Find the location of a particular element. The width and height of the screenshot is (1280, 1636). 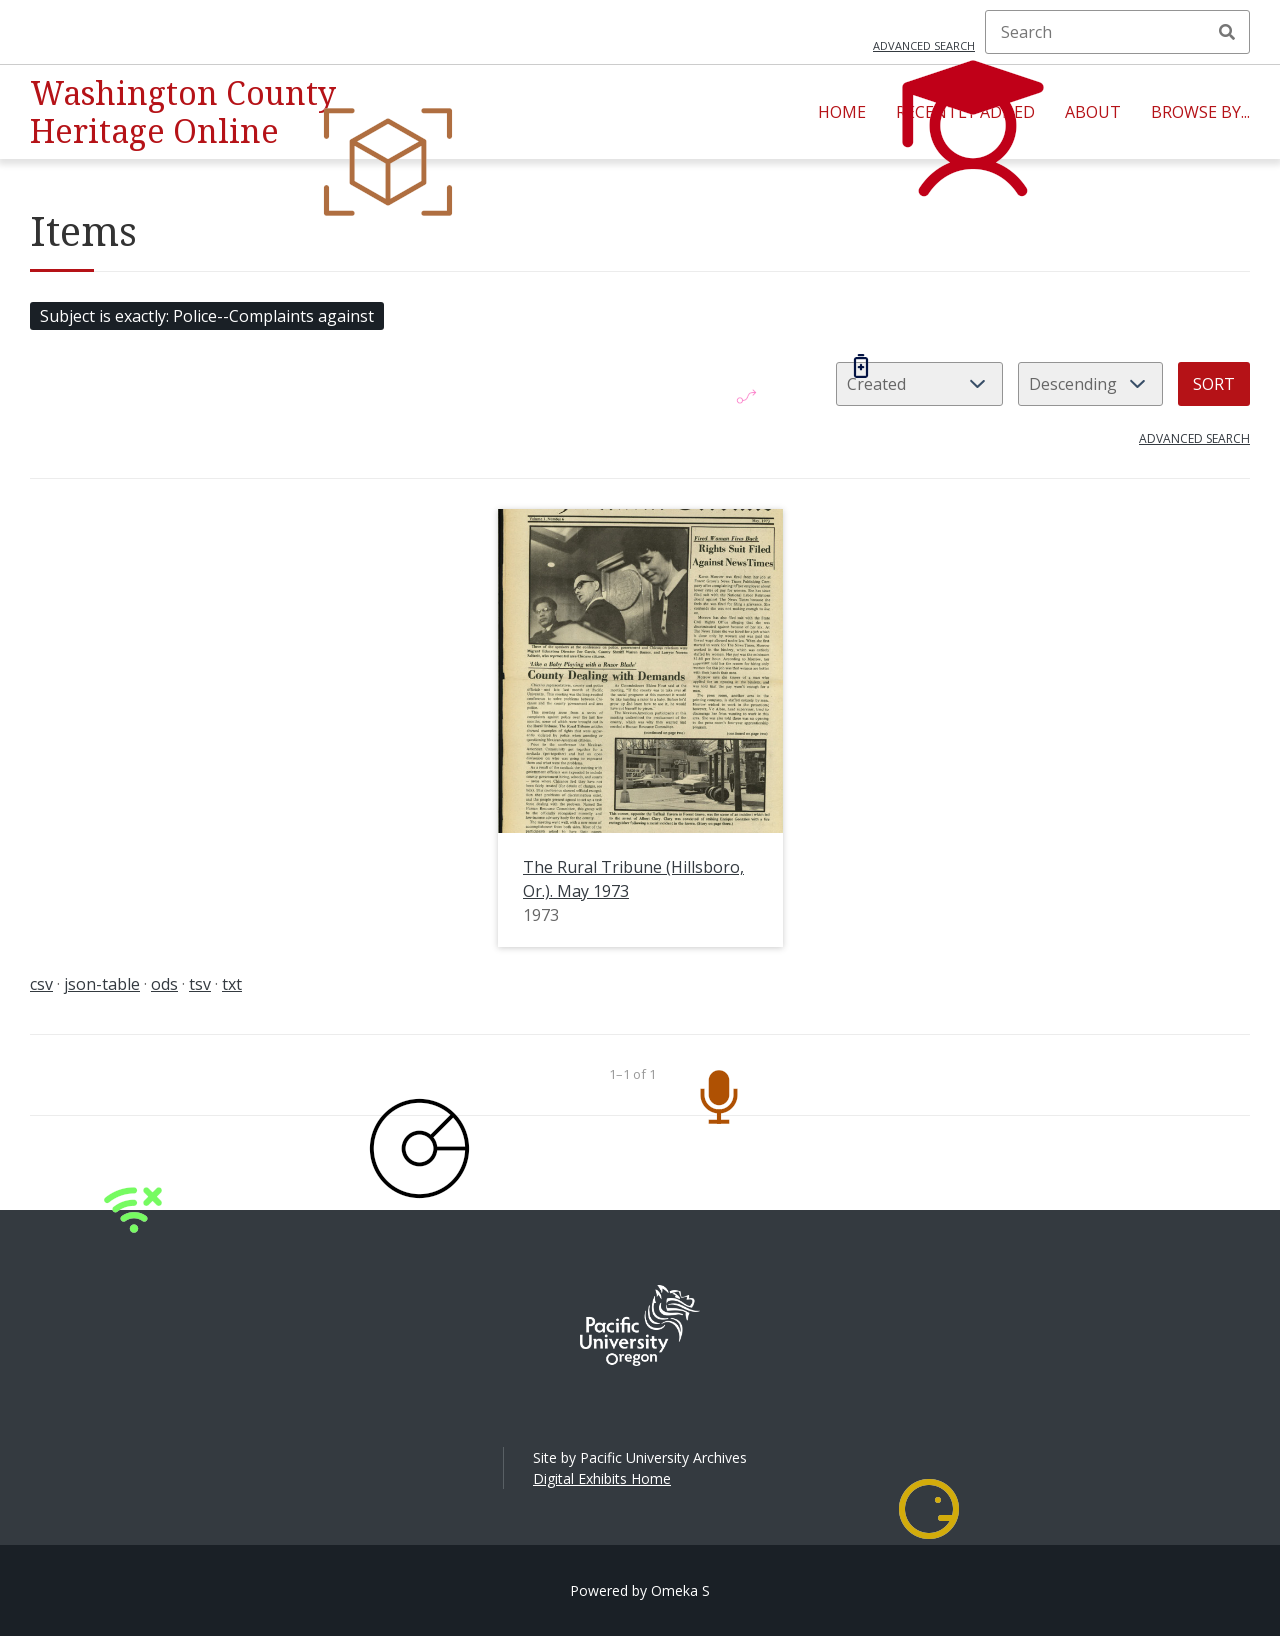

emoji or mood selector looking right is located at coordinates (929, 1509).